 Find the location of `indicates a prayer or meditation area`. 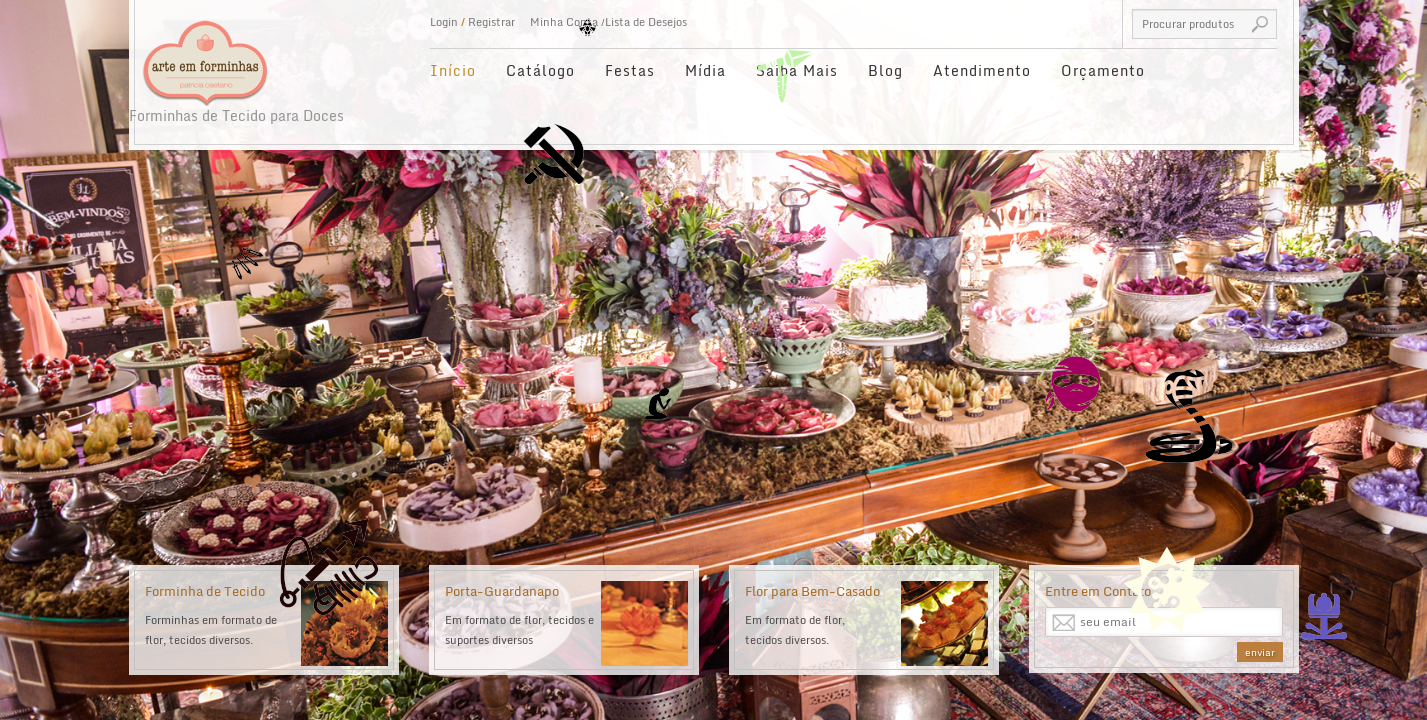

indicates a prayer or meditation area is located at coordinates (657, 402).